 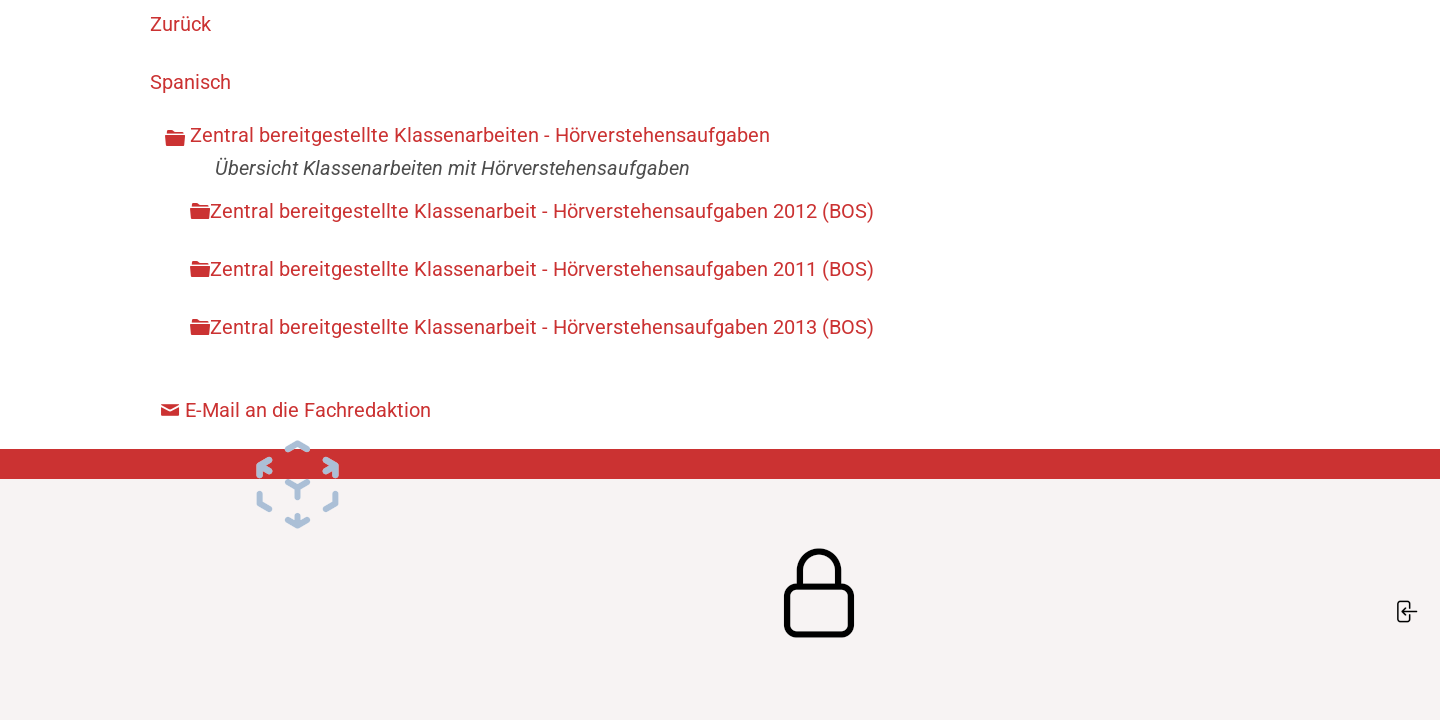 I want to click on indicates a locked or secured item, so click(x=819, y=593).